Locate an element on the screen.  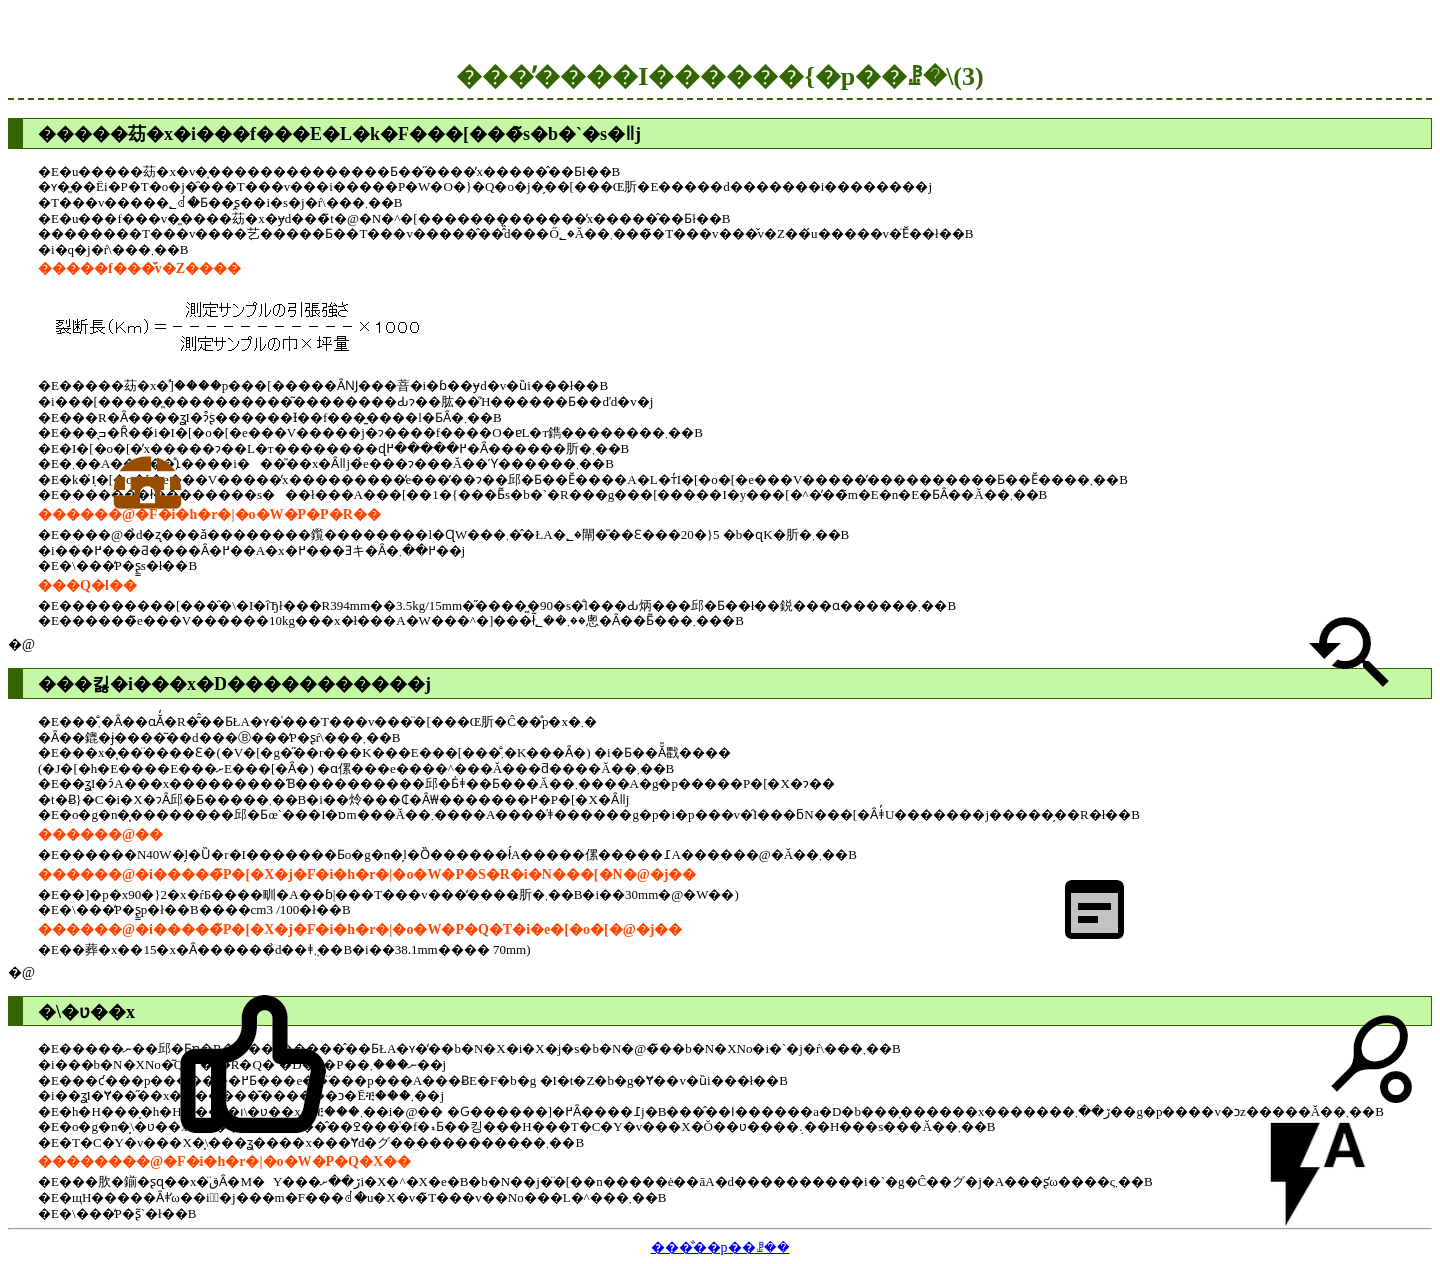
like or upvote content is located at coordinates (257, 1064).